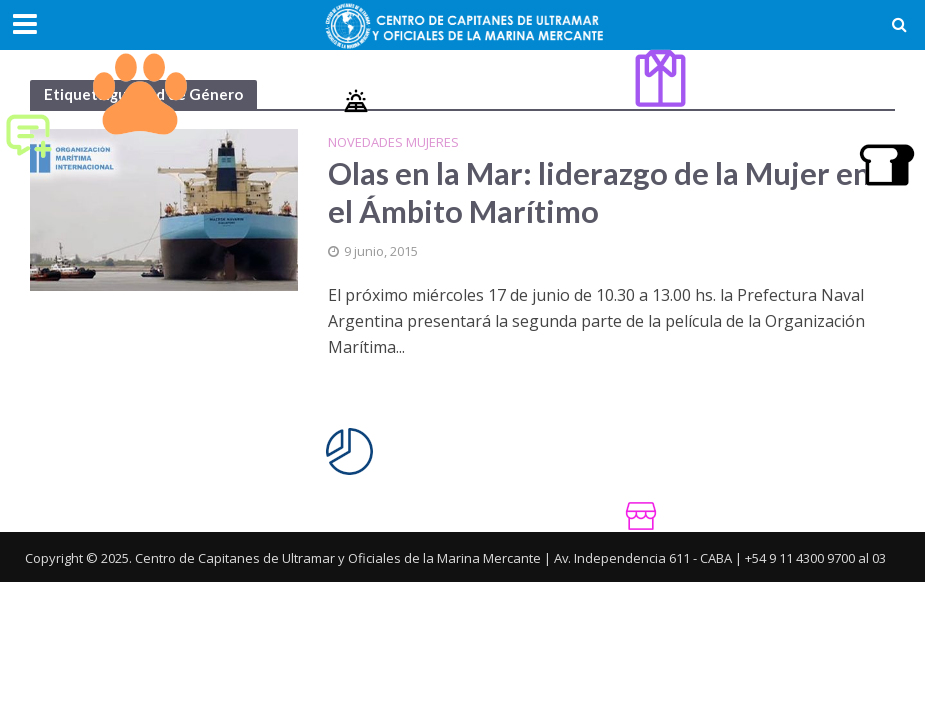 Image resolution: width=925 pixels, height=720 pixels. I want to click on view analytics or statistics breakdown, so click(349, 451).